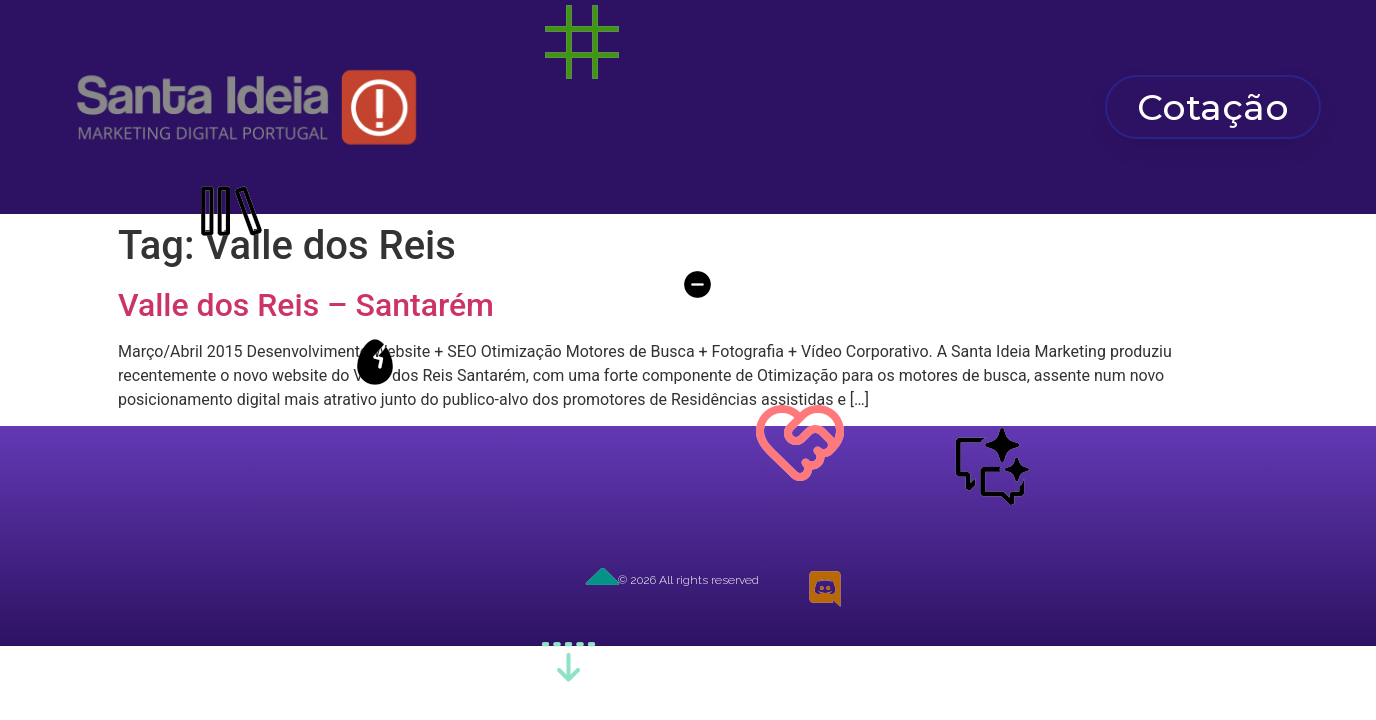  Describe the element at coordinates (230, 211) in the screenshot. I see `access your saved library or collection` at that location.